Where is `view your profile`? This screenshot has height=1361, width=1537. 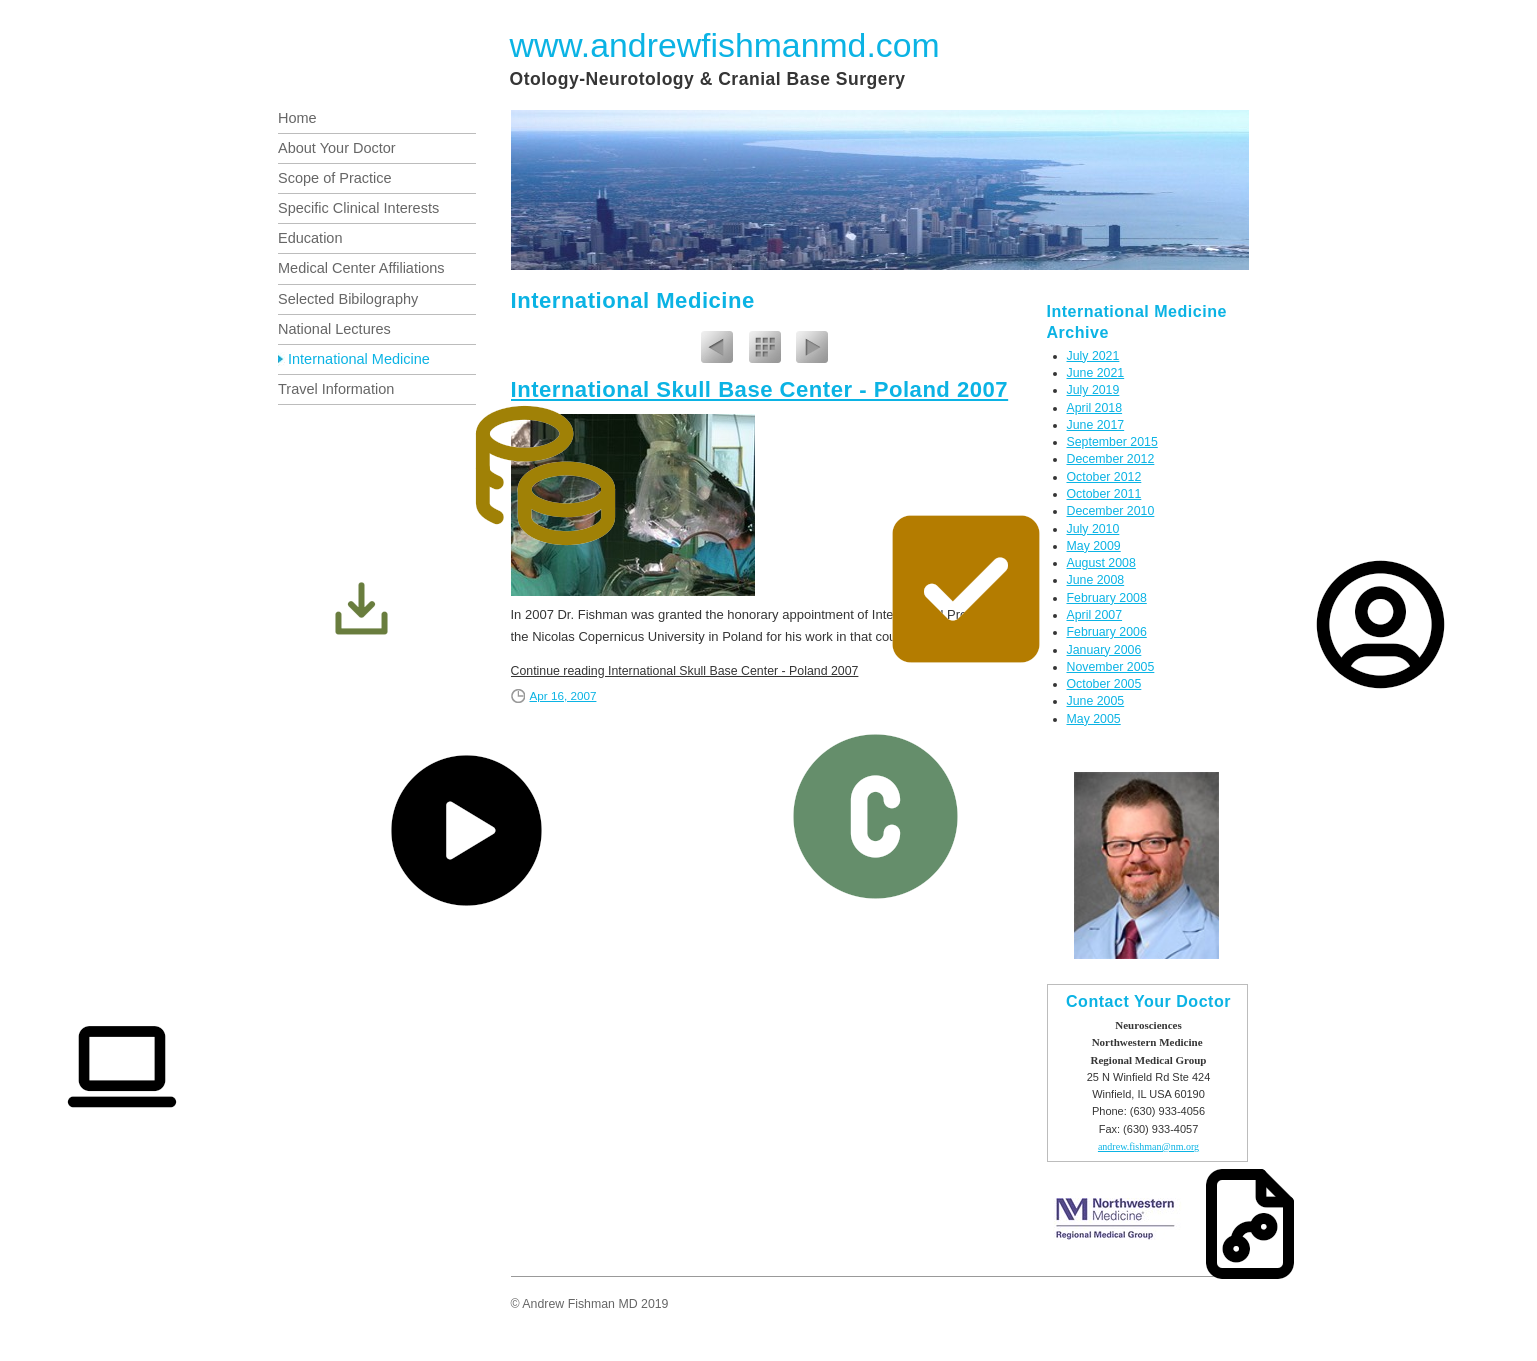 view your profile is located at coordinates (1380, 624).